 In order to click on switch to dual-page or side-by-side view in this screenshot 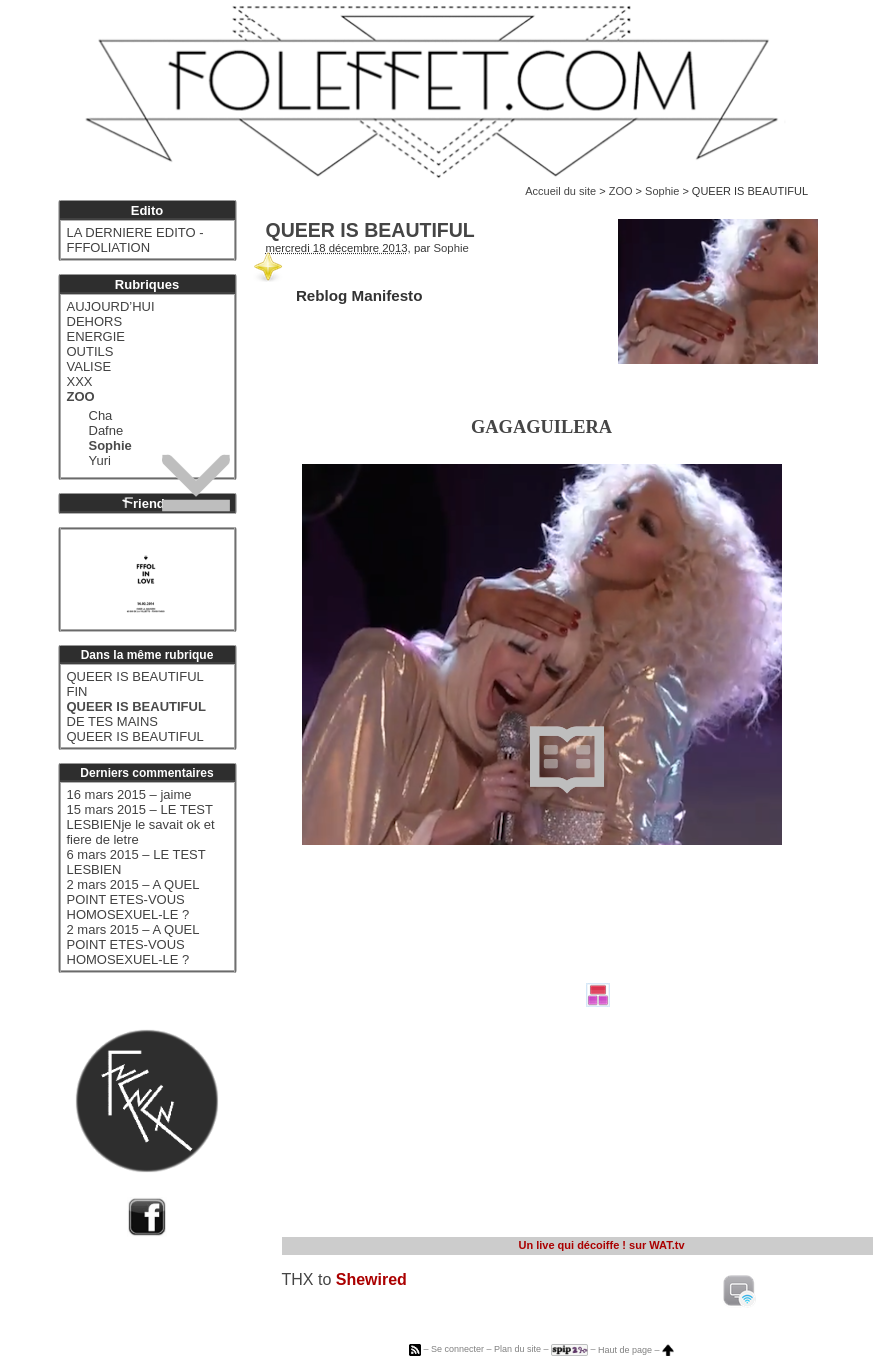, I will do `click(567, 759)`.